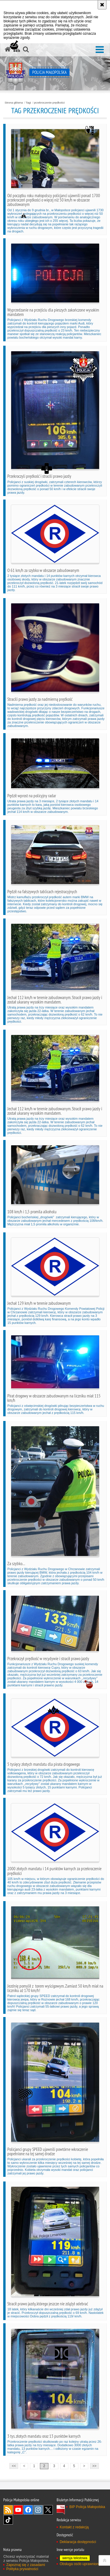 Image resolution: width=110 pixels, height=2576 pixels. I want to click on view skeletal or anatomy information, so click(38, 1087).